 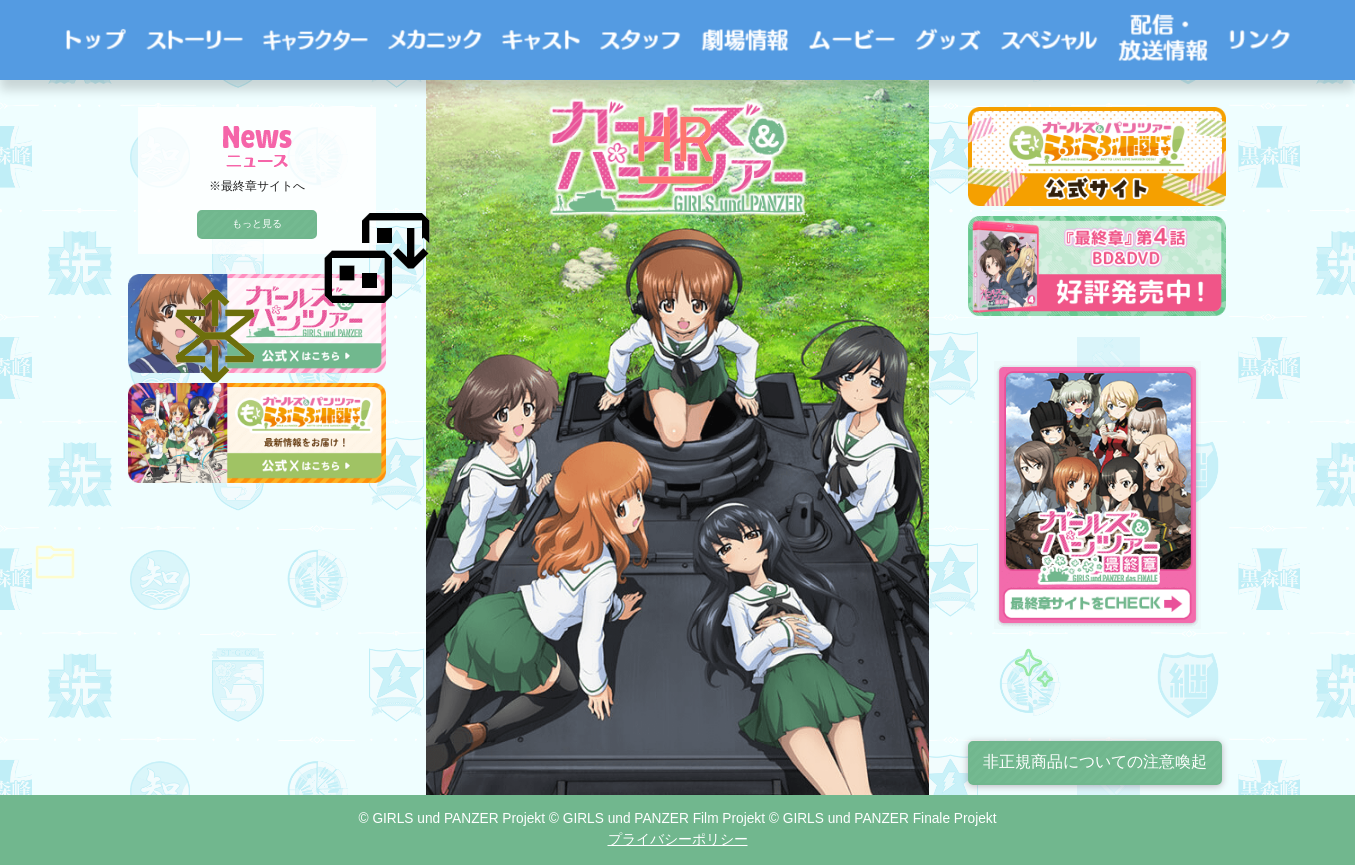 I want to click on sort items by precedence or priority order, so click(x=377, y=258).